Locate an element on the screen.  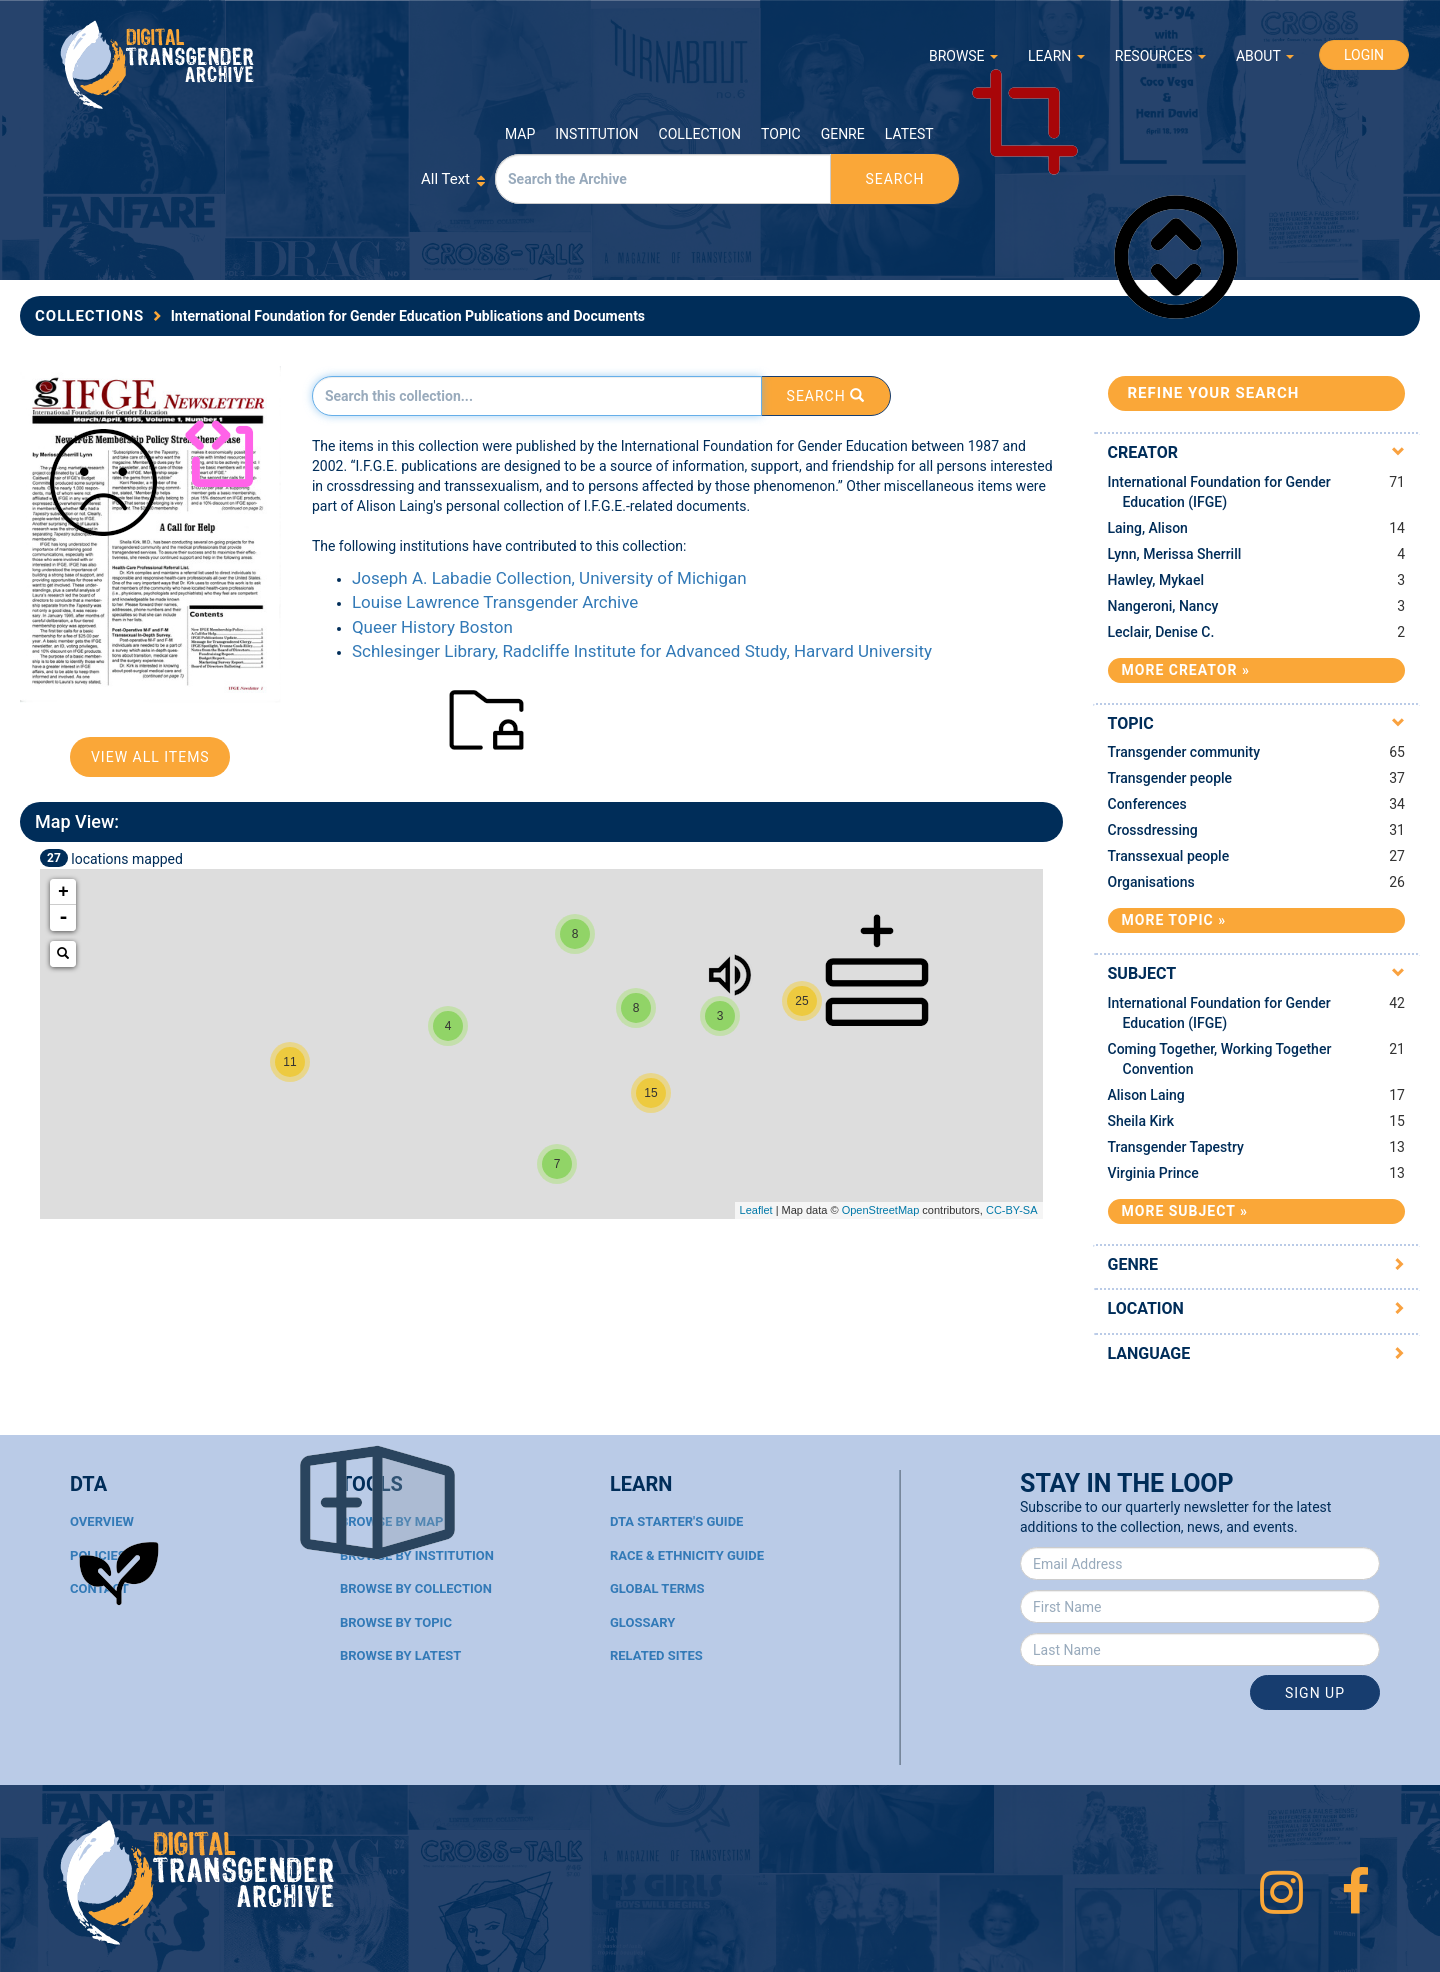
view shipping or freight details is located at coordinates (377, 1502).